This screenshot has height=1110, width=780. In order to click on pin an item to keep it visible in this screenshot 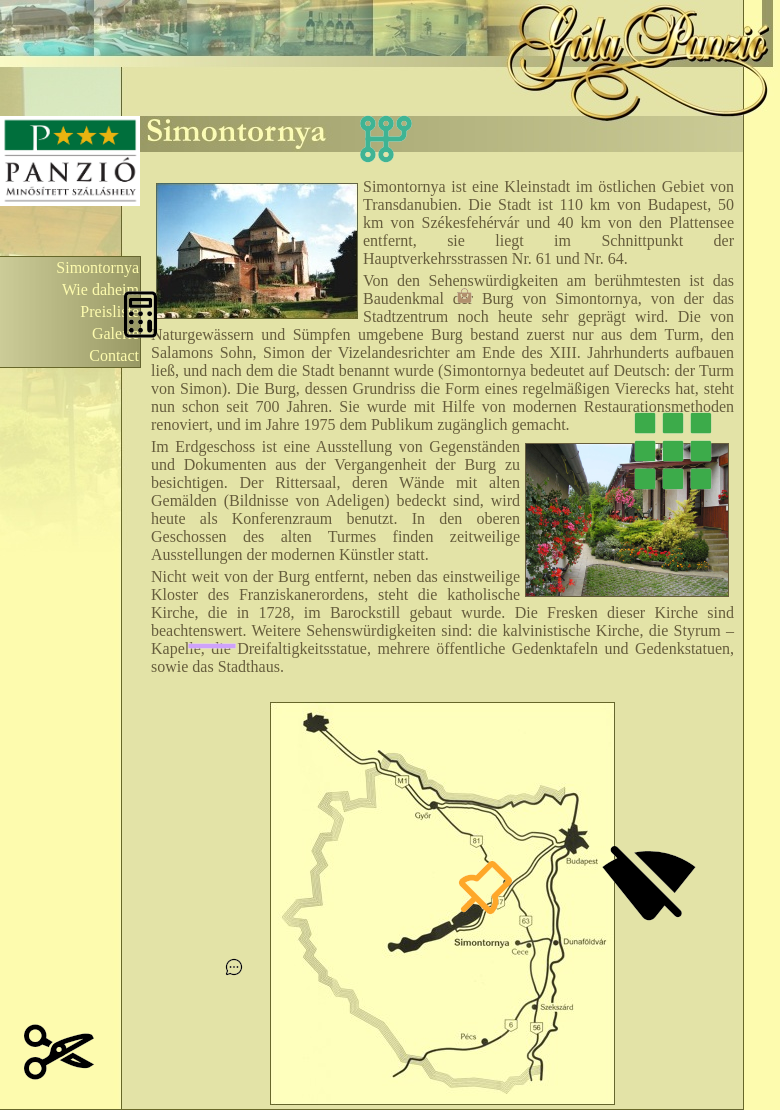, I will do `click(483, 889)`.